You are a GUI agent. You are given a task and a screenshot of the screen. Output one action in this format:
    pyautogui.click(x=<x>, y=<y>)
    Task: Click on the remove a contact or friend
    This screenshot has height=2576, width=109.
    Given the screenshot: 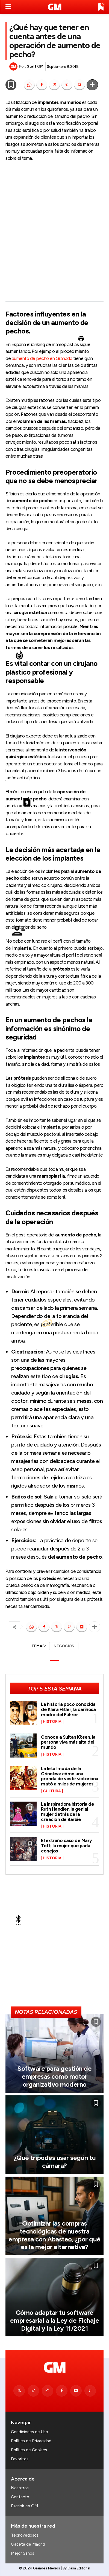 What is the action you would take?
    pyautogui.click(x=18, y=931)
    